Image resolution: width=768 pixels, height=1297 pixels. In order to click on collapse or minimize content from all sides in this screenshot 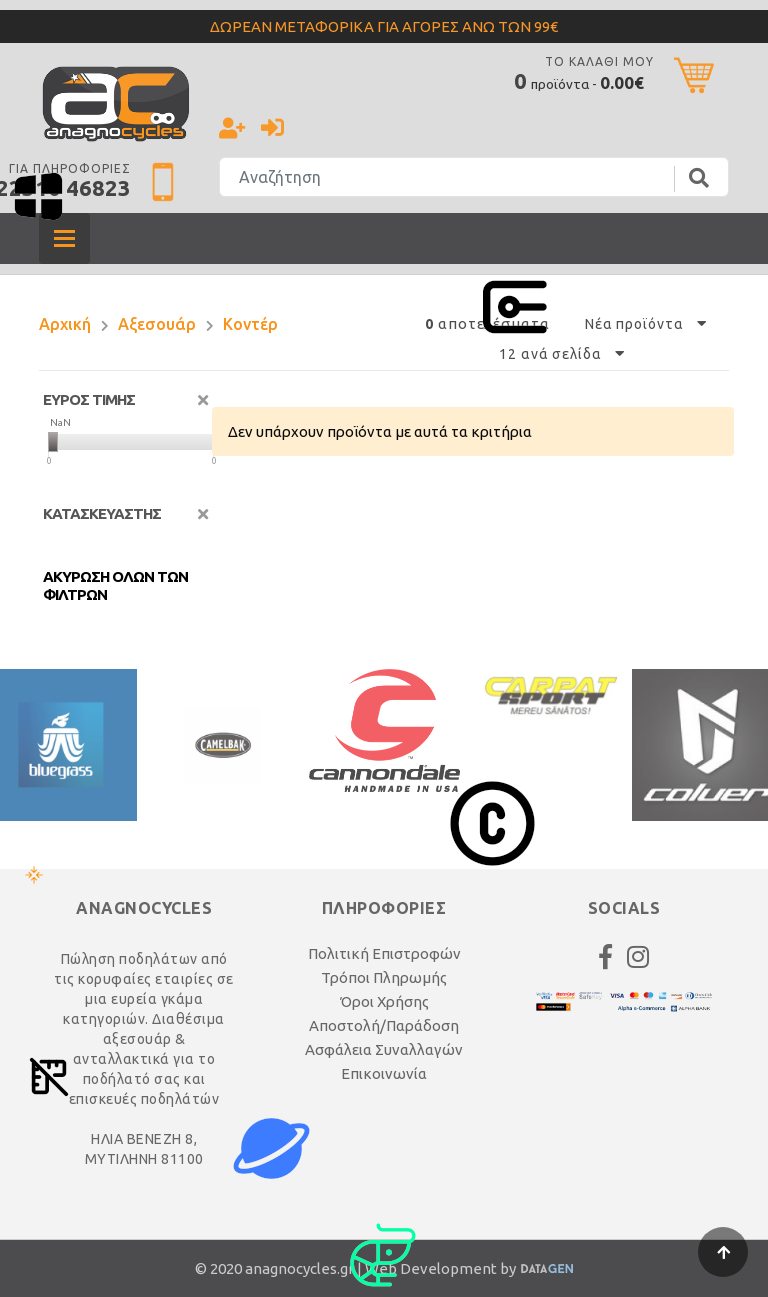, I will do `click(34, 875)`.